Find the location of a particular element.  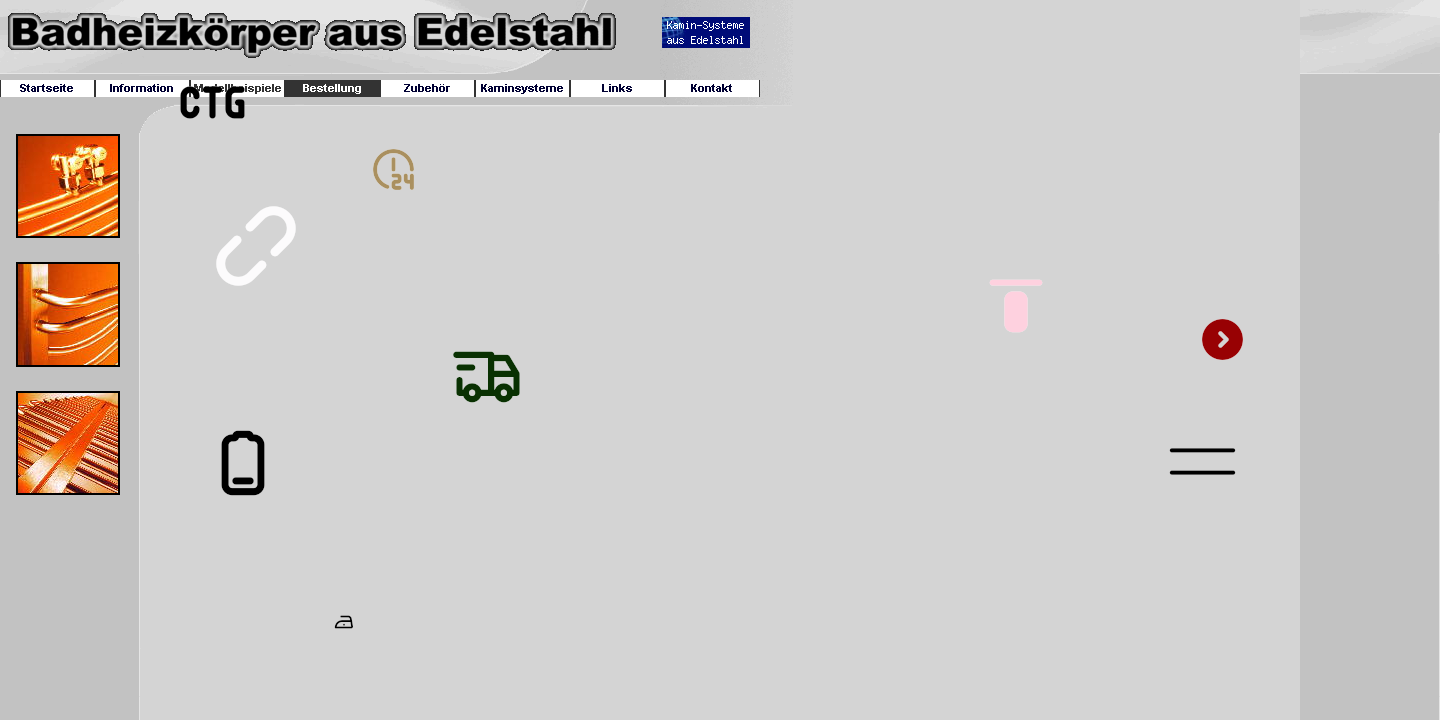

cotangent function in a math or calculator app is located at coordinates (212, 102).